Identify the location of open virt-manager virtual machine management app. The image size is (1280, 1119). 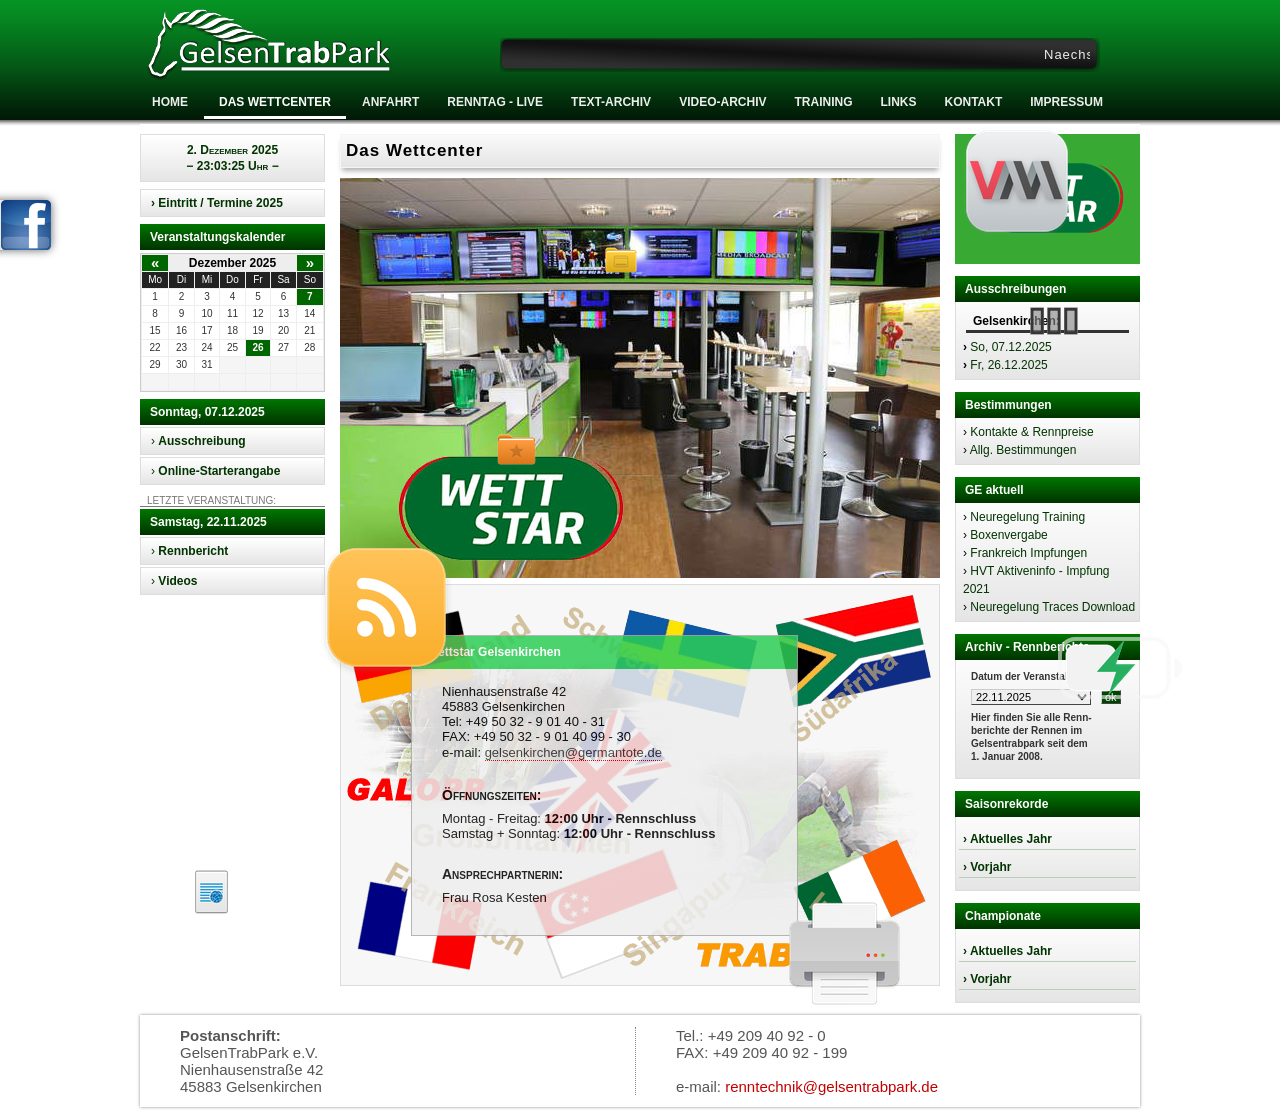
(1017, 181).